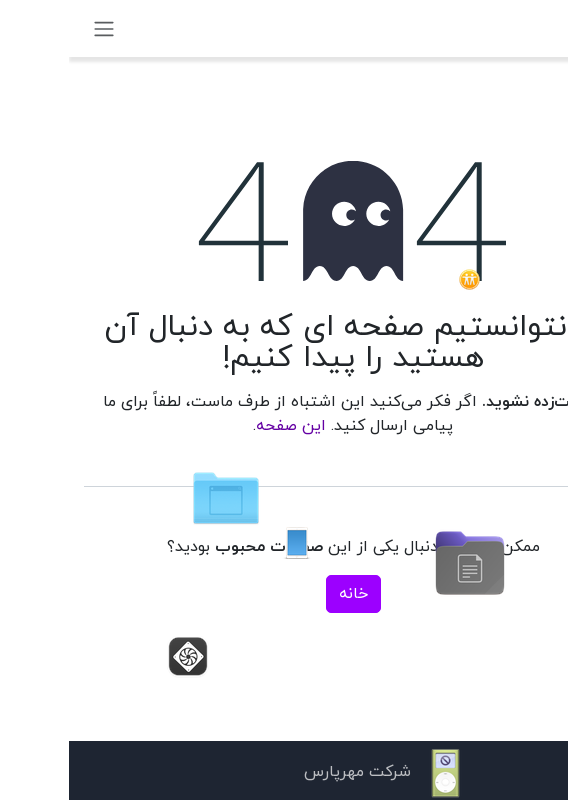 This screenshot has width=568, height=800. Describe the element at coordinates (470, 563) in the screenshot. I see `open your documents folder` at that location.